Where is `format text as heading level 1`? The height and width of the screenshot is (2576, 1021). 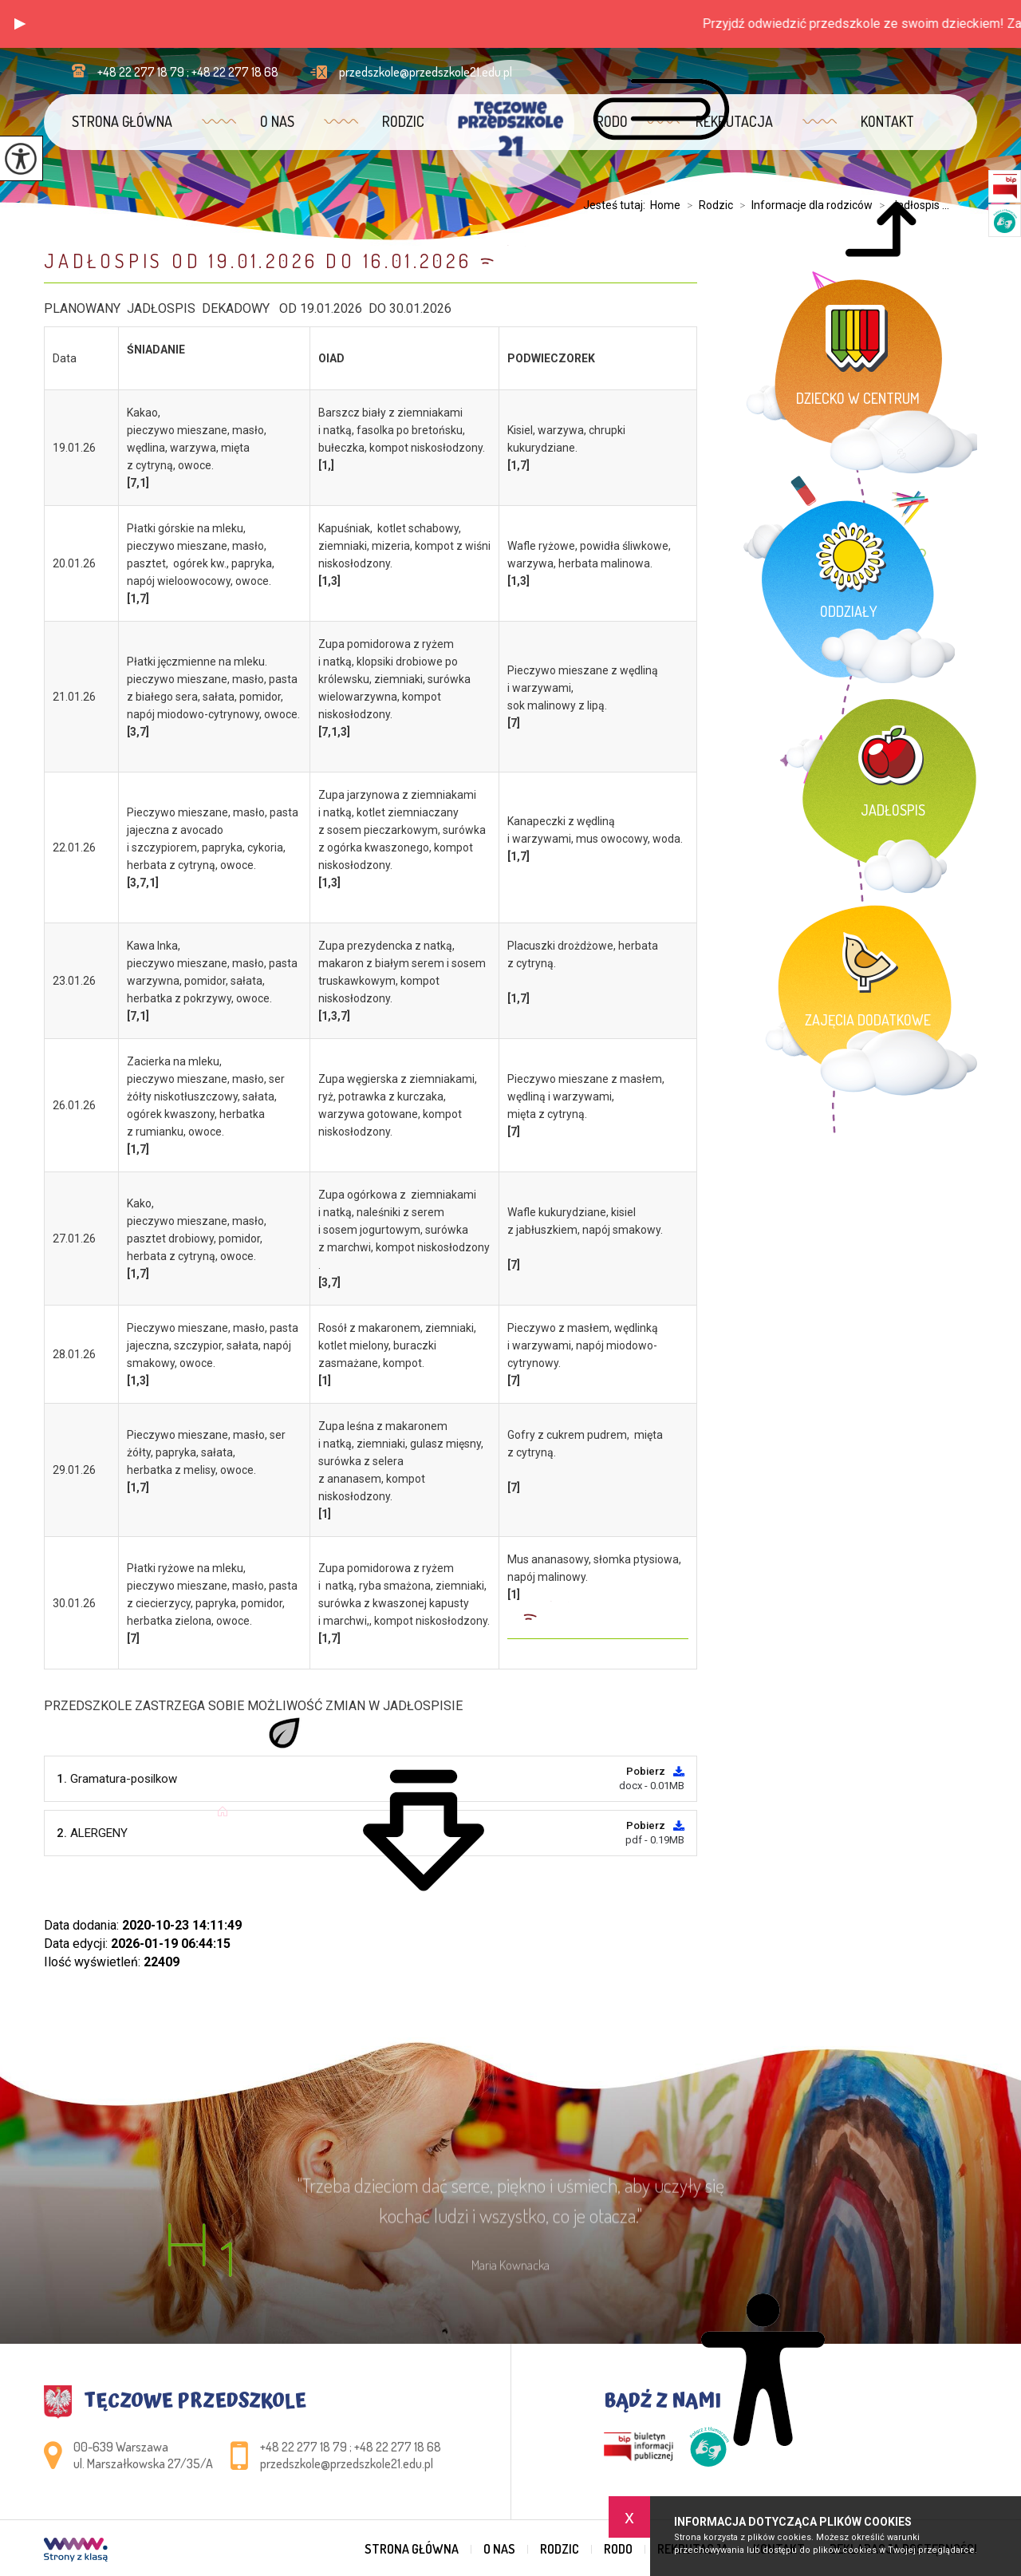 format text as heading level 1 is located at coordinates (199, 2249).